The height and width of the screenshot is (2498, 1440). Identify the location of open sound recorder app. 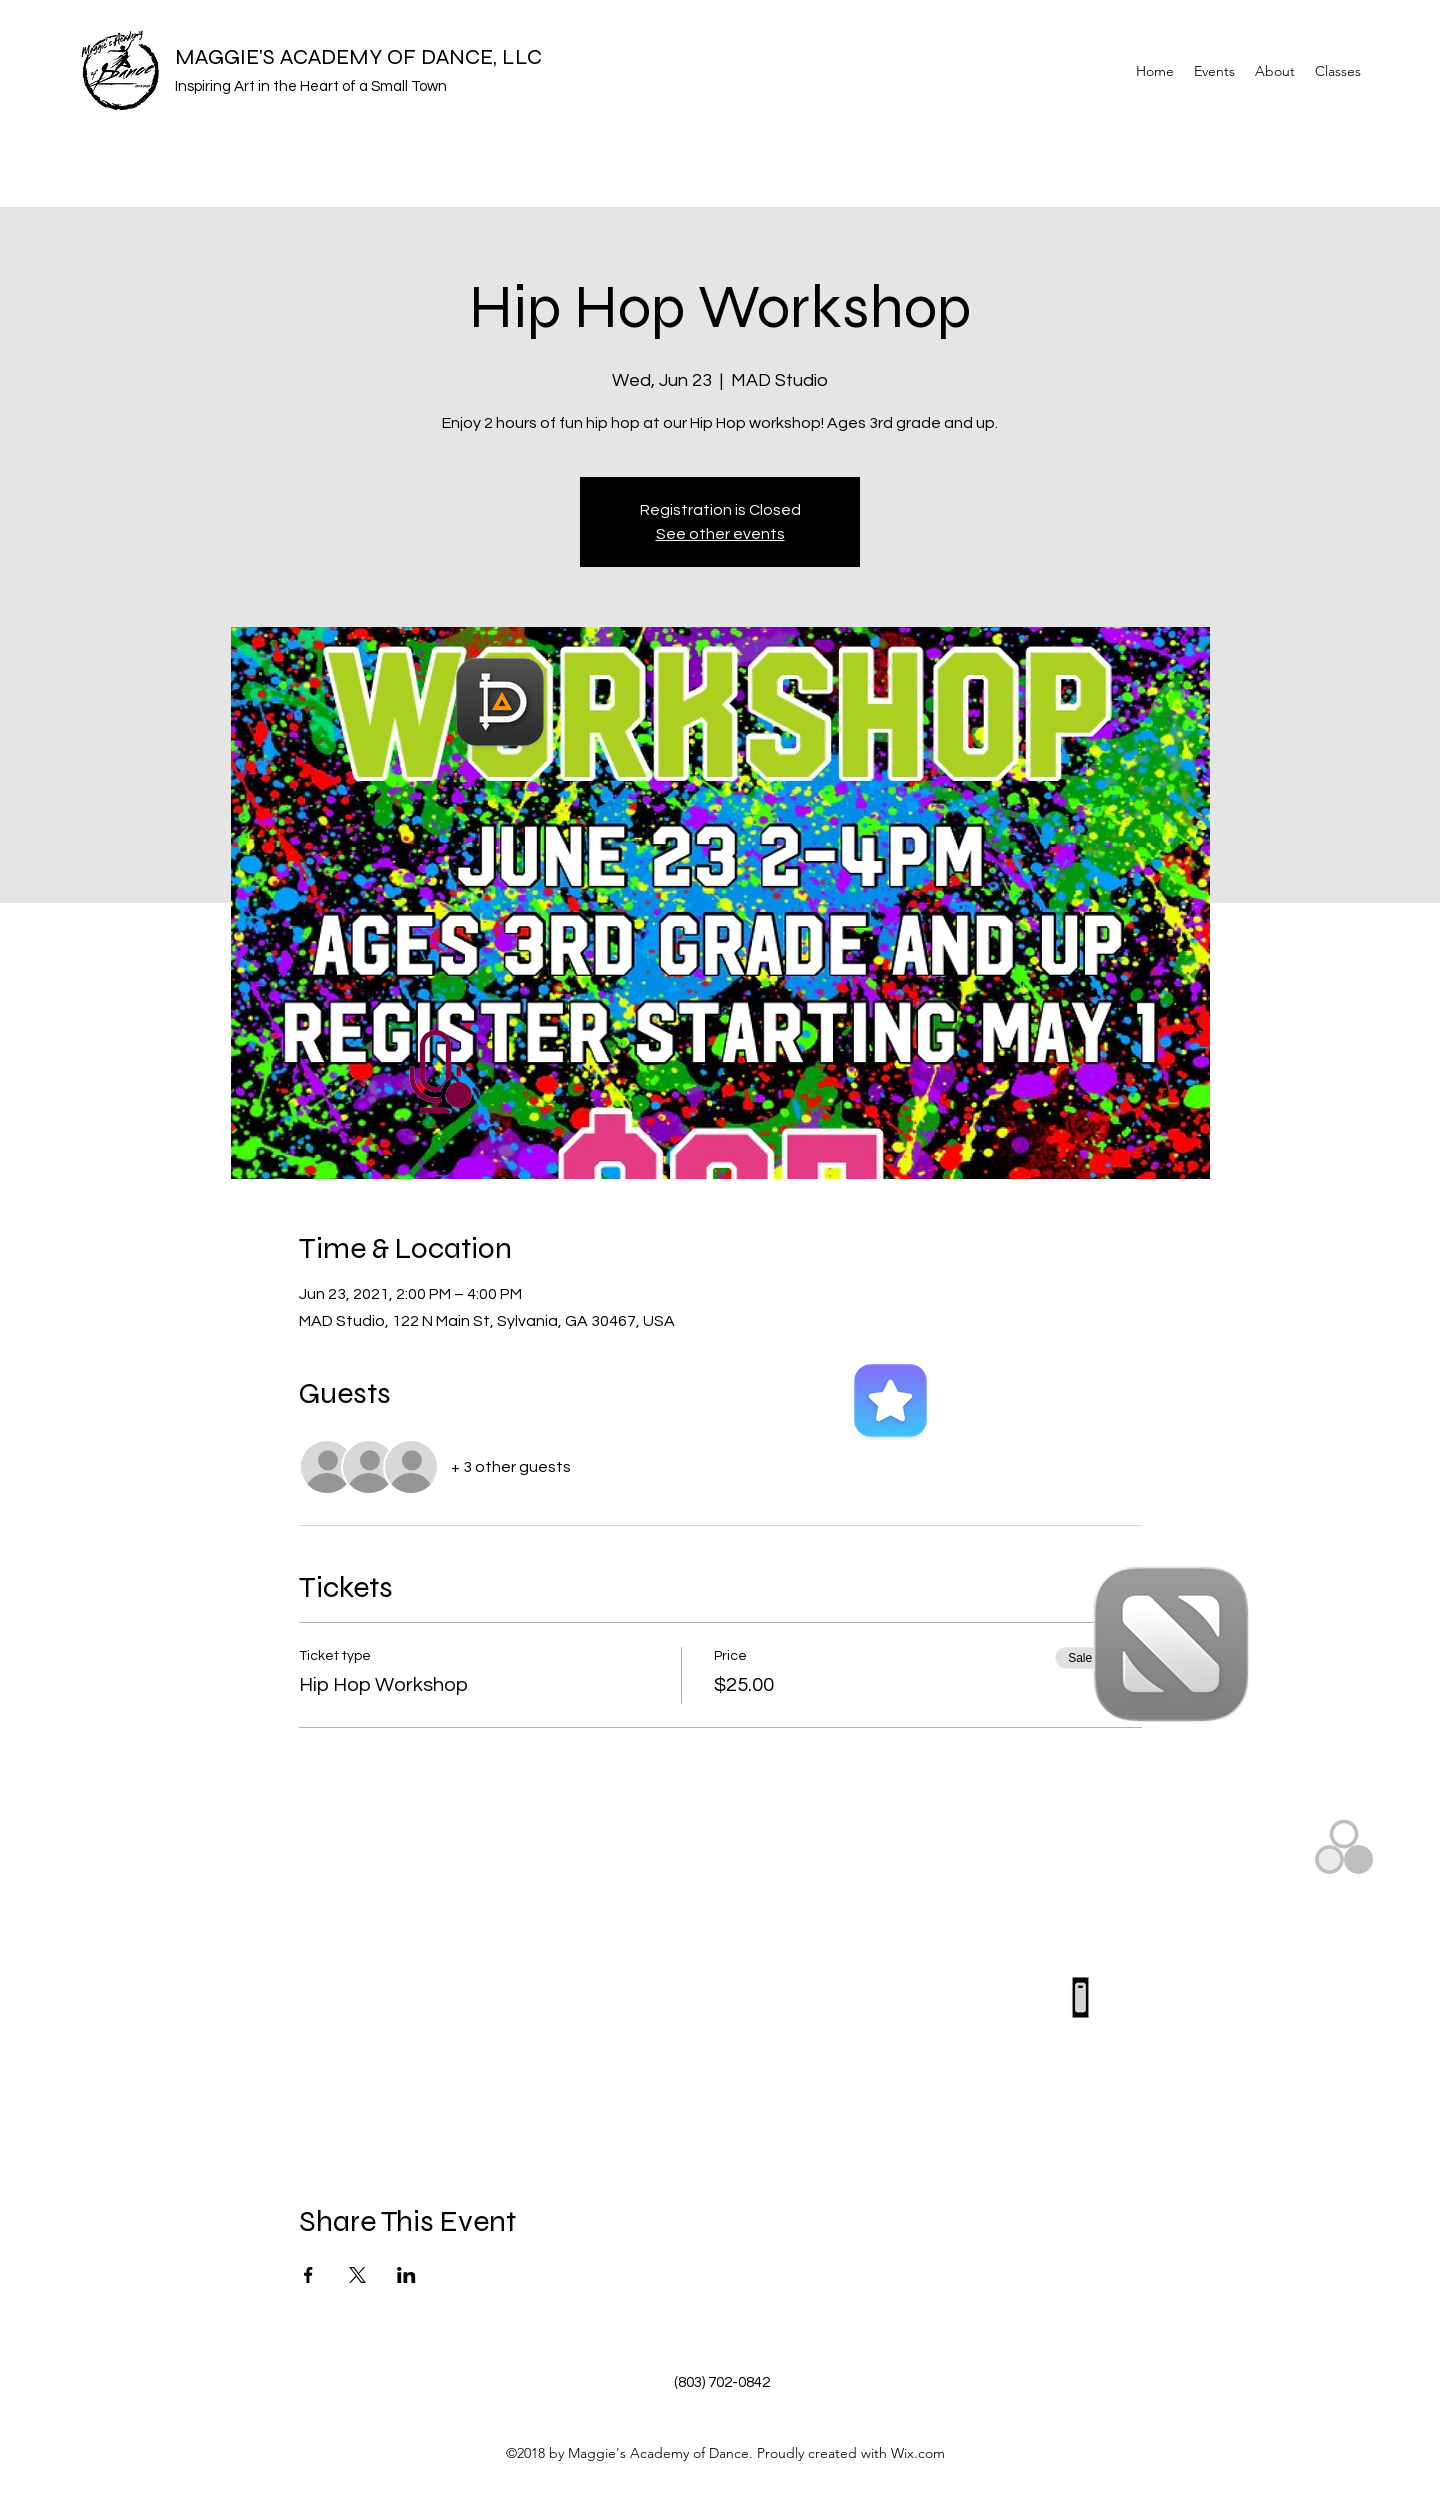
(435, 1071).